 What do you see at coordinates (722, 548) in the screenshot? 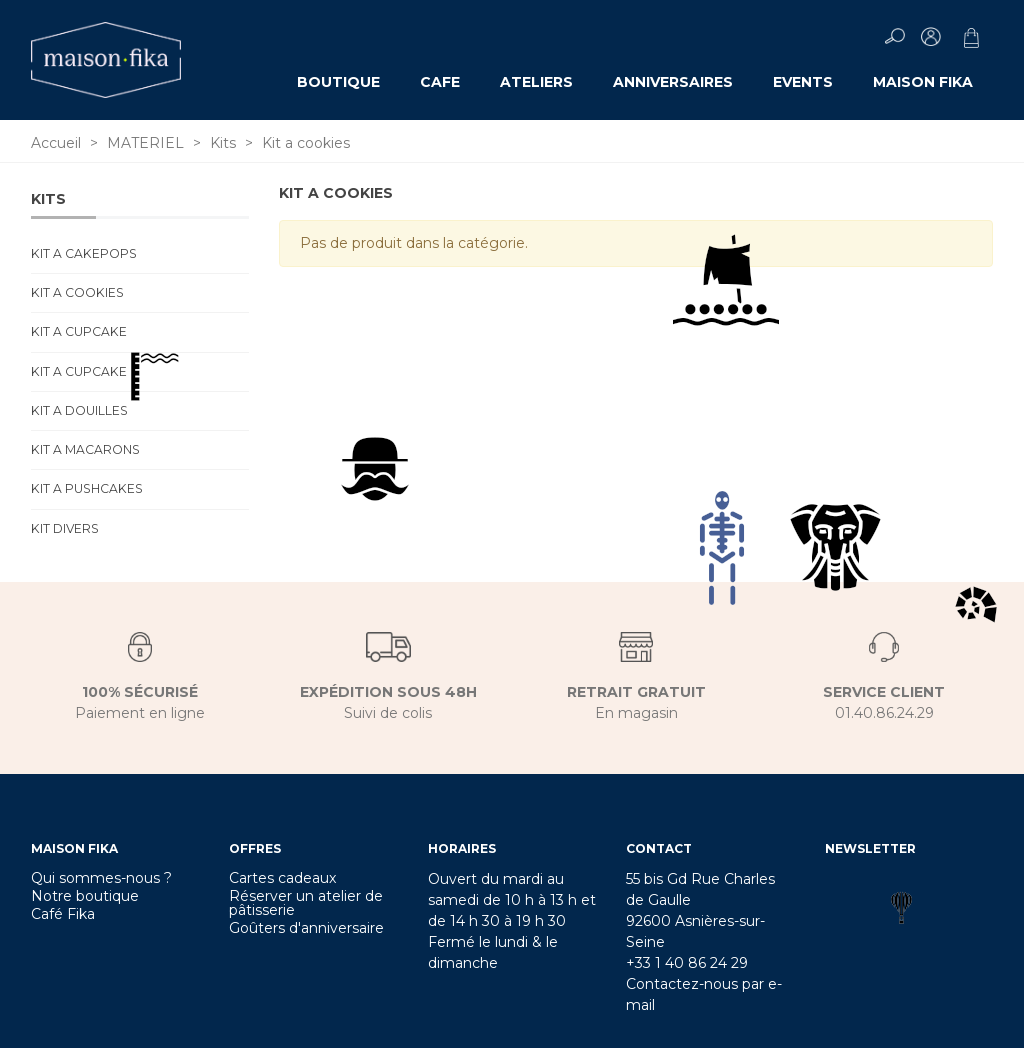
I see `indicates a skeleton or bone-related game element` at bounding box center [722, 548].